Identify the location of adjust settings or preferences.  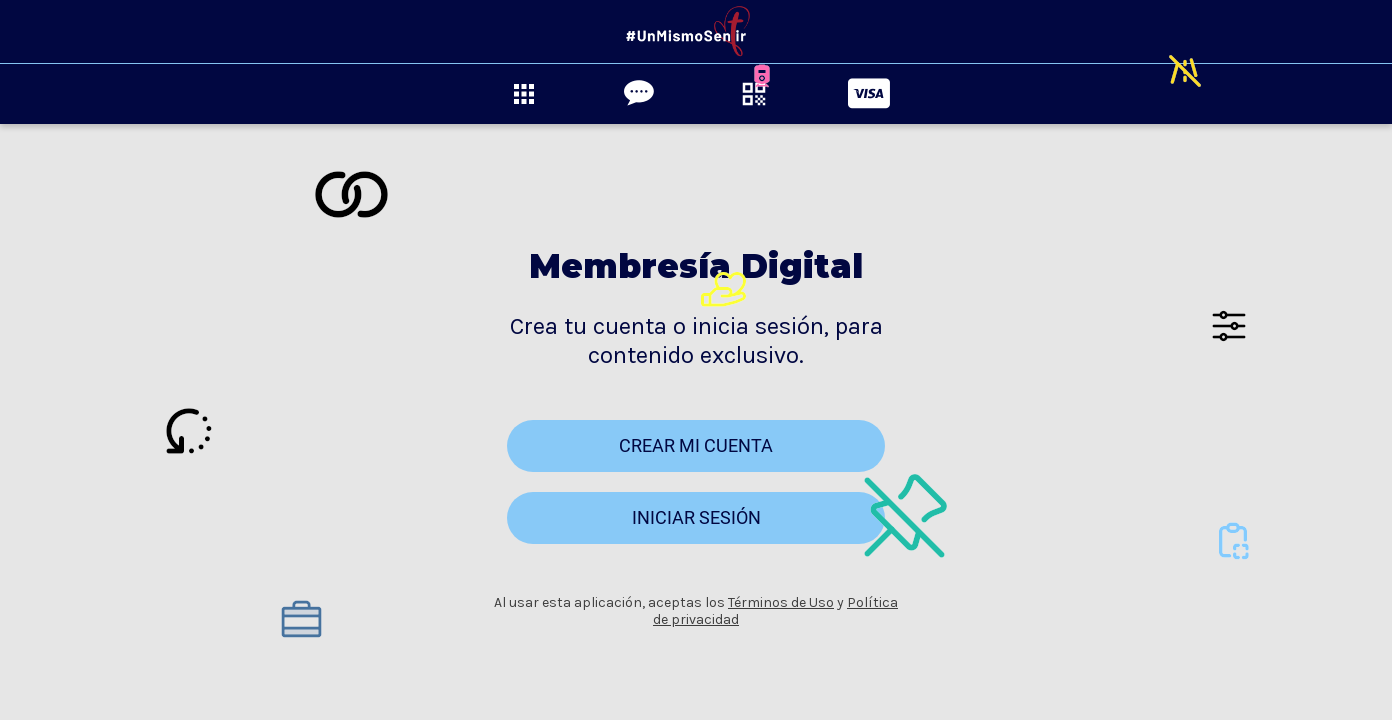
(1229, 326).